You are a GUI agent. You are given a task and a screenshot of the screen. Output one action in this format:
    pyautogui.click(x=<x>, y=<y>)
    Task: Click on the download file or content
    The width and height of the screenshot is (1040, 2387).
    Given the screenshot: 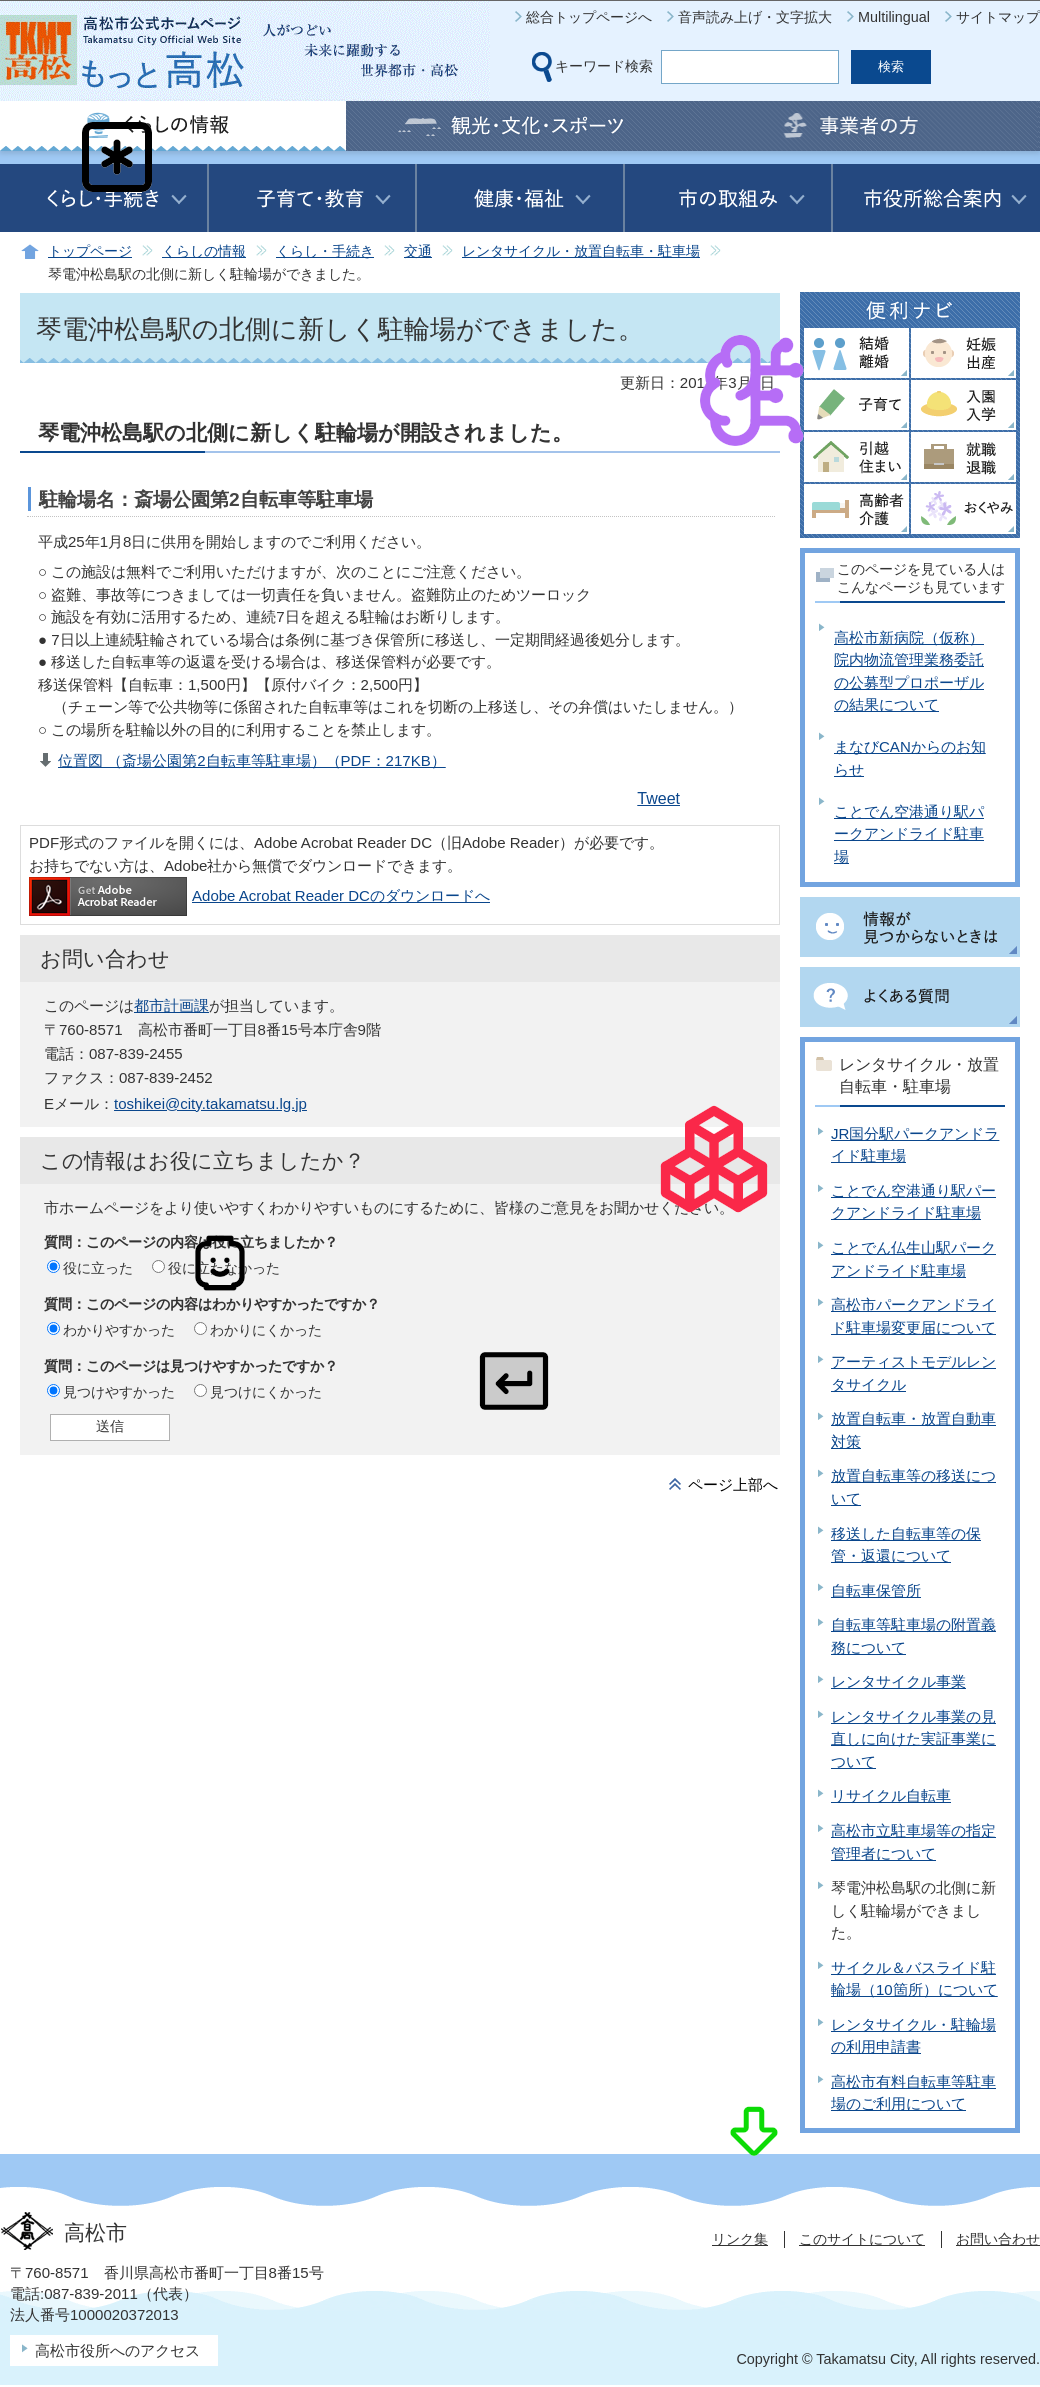 What is the action you would take?
    pyautogui.click(x=754, y=2130)
    